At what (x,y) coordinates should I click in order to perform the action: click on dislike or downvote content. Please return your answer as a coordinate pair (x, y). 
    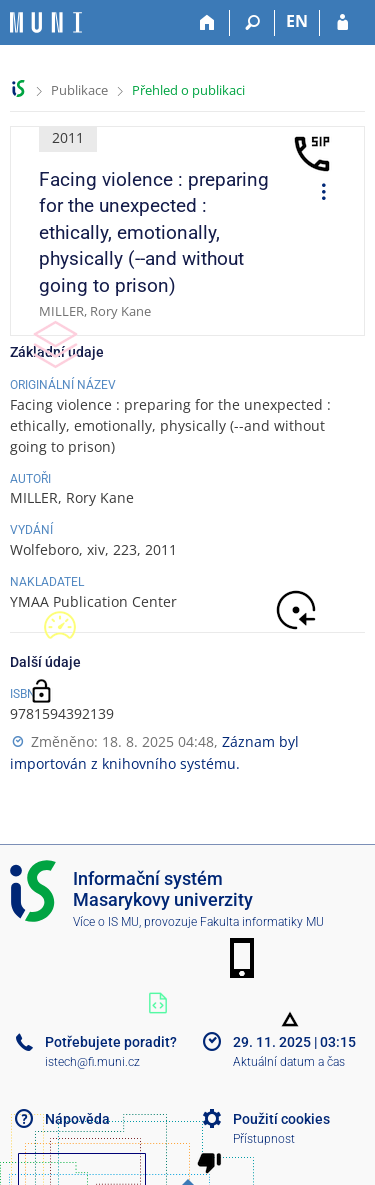
    Looking at the image, I should click on (209, 1162).